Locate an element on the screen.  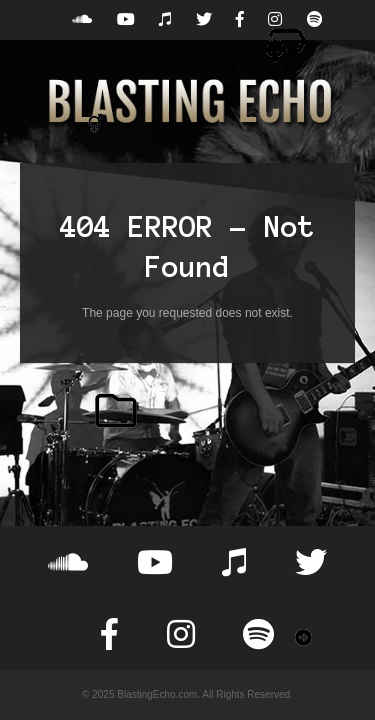
go to next item or step is located at coordinates (303, 637).